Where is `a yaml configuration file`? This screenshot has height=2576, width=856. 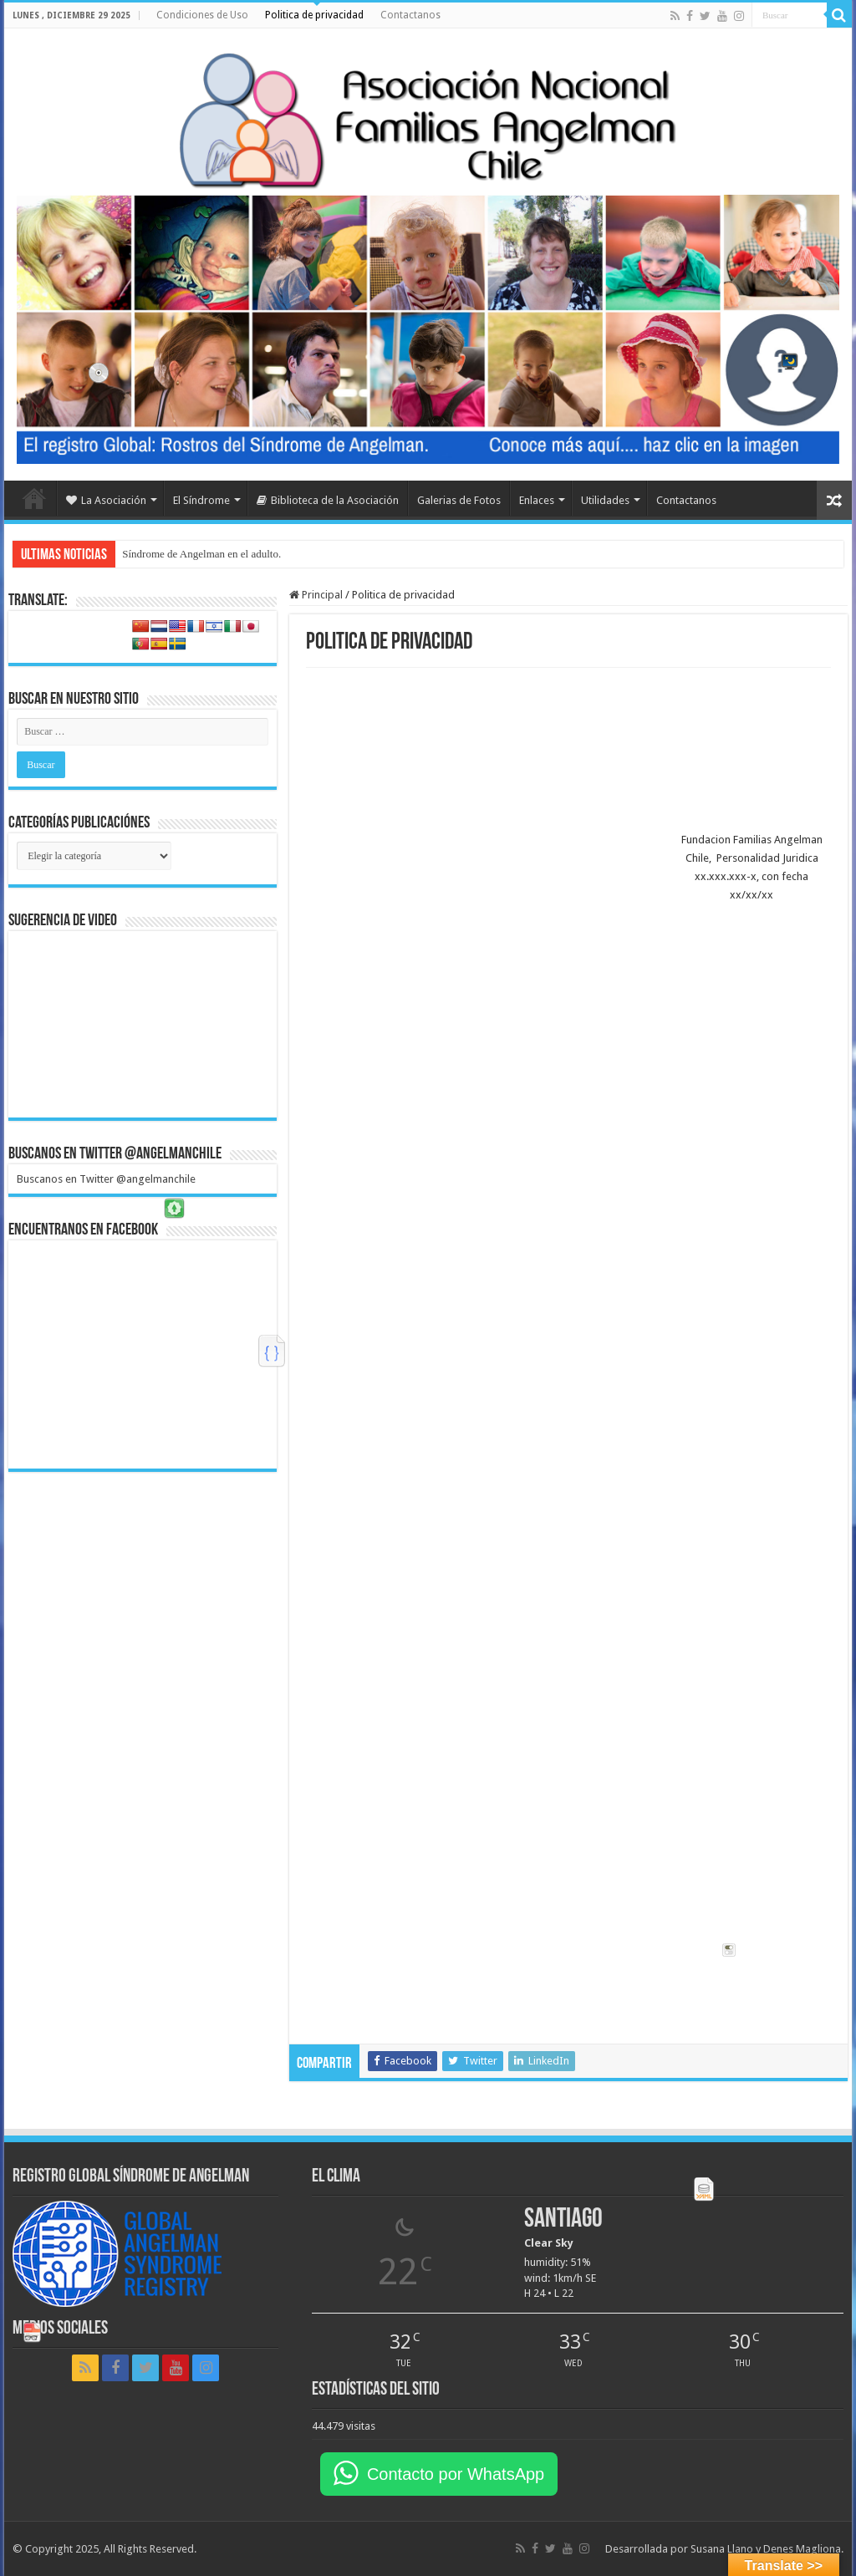 a yaml configuration file is located at coordinates (704, 2189).